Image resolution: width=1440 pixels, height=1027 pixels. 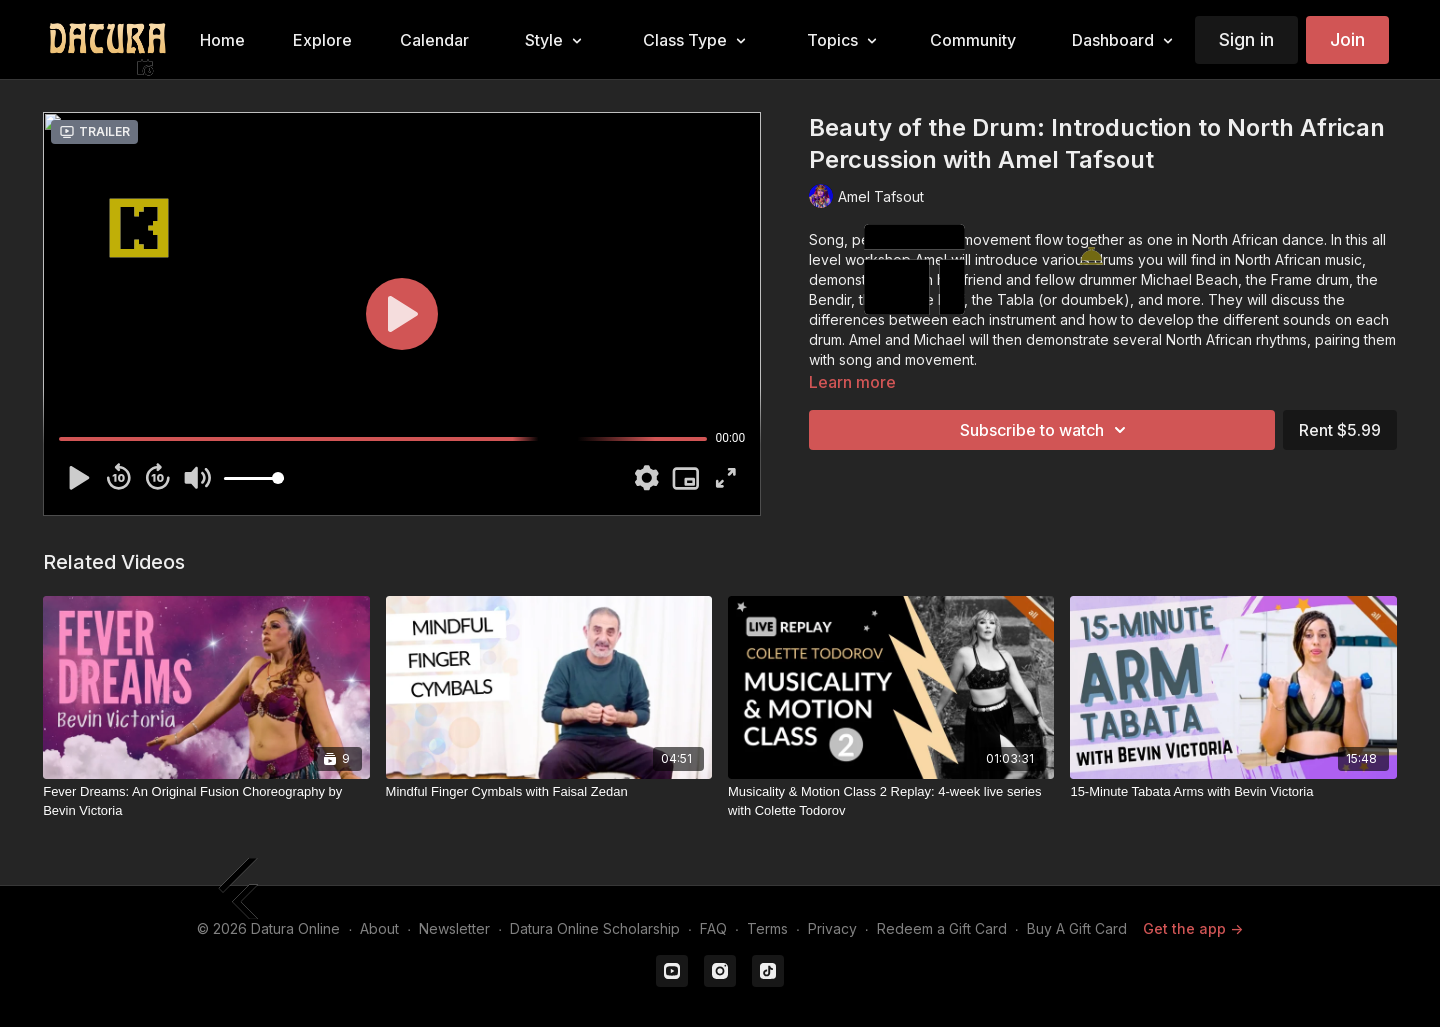 I want to click on request assistance or customer service, so click(x=1091, y=256).